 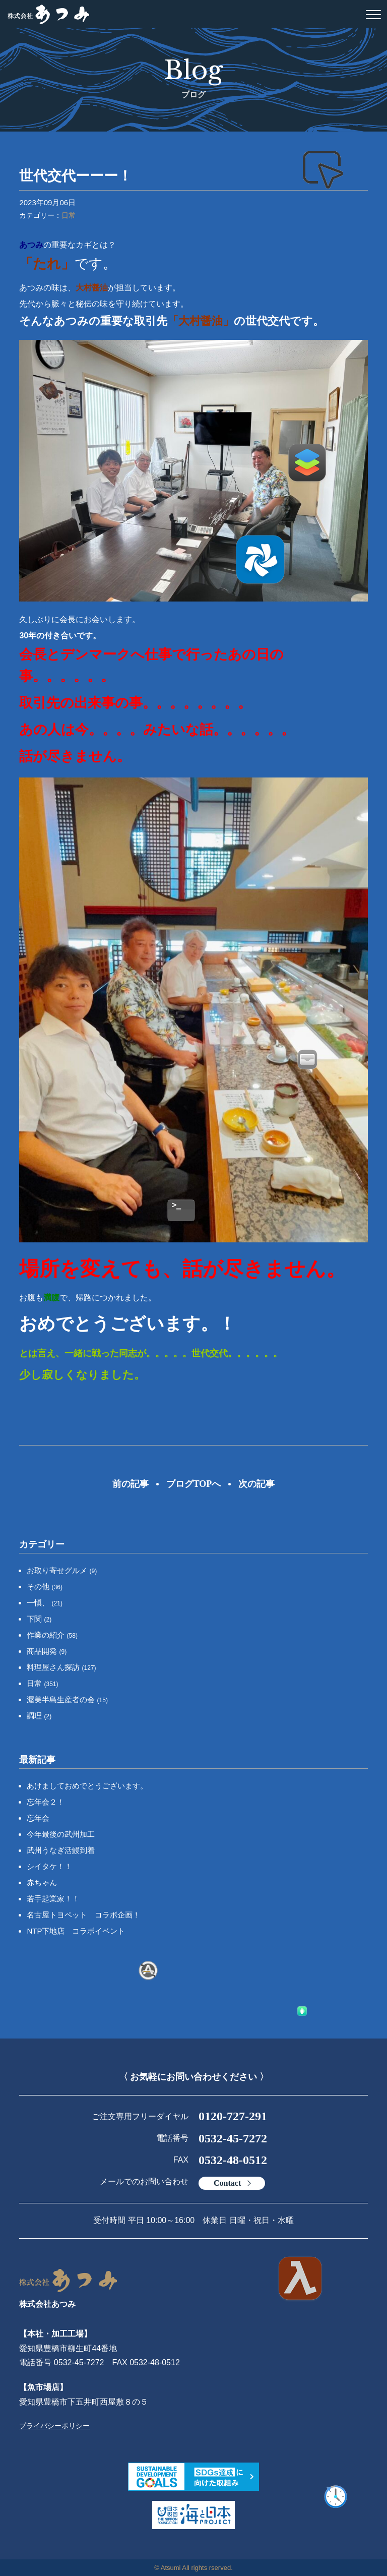 What do you see at coordinates (300, 2278) in the screenshot?
I see `launch half-life: alyx game` at bounding box center [300, 2278].